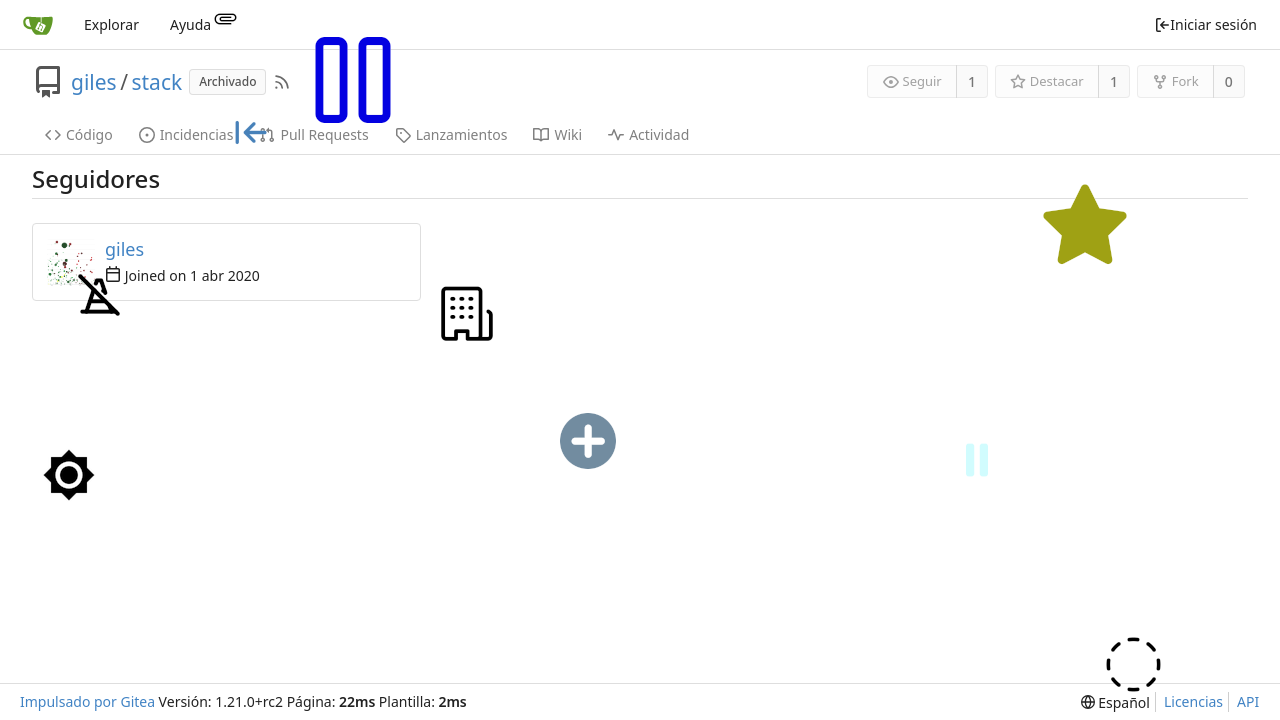 The height and width of the screenshot is (720, 1280). What do you see at coordinates (467, 315) in the screenshot?
I see `view organization or team settings` at bounding box center [467, 315].